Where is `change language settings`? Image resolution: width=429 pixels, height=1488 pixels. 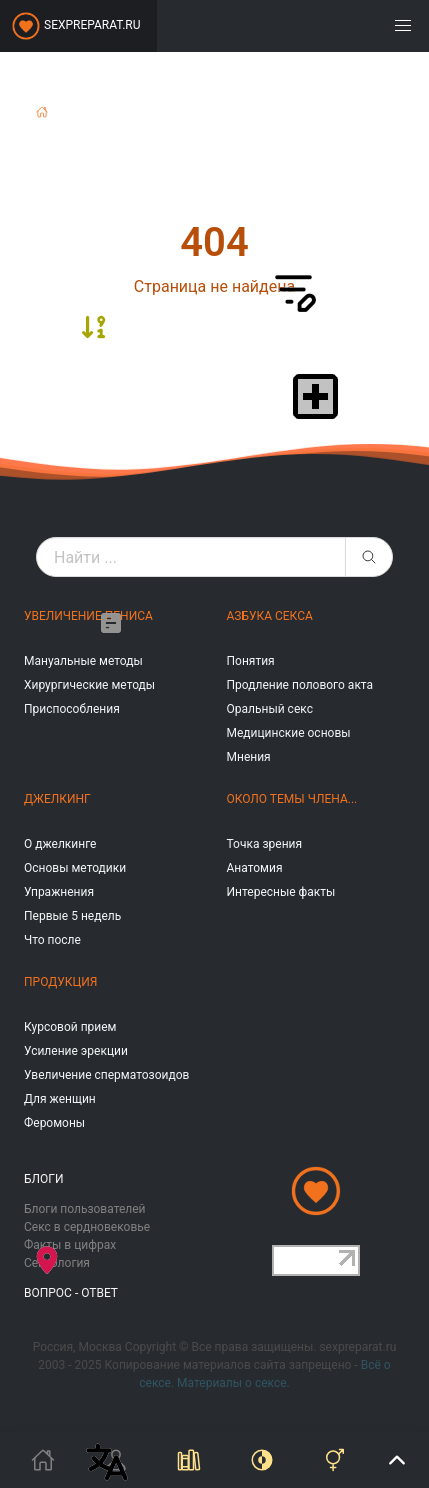 change language settings is located at coordinates (107, 1462).